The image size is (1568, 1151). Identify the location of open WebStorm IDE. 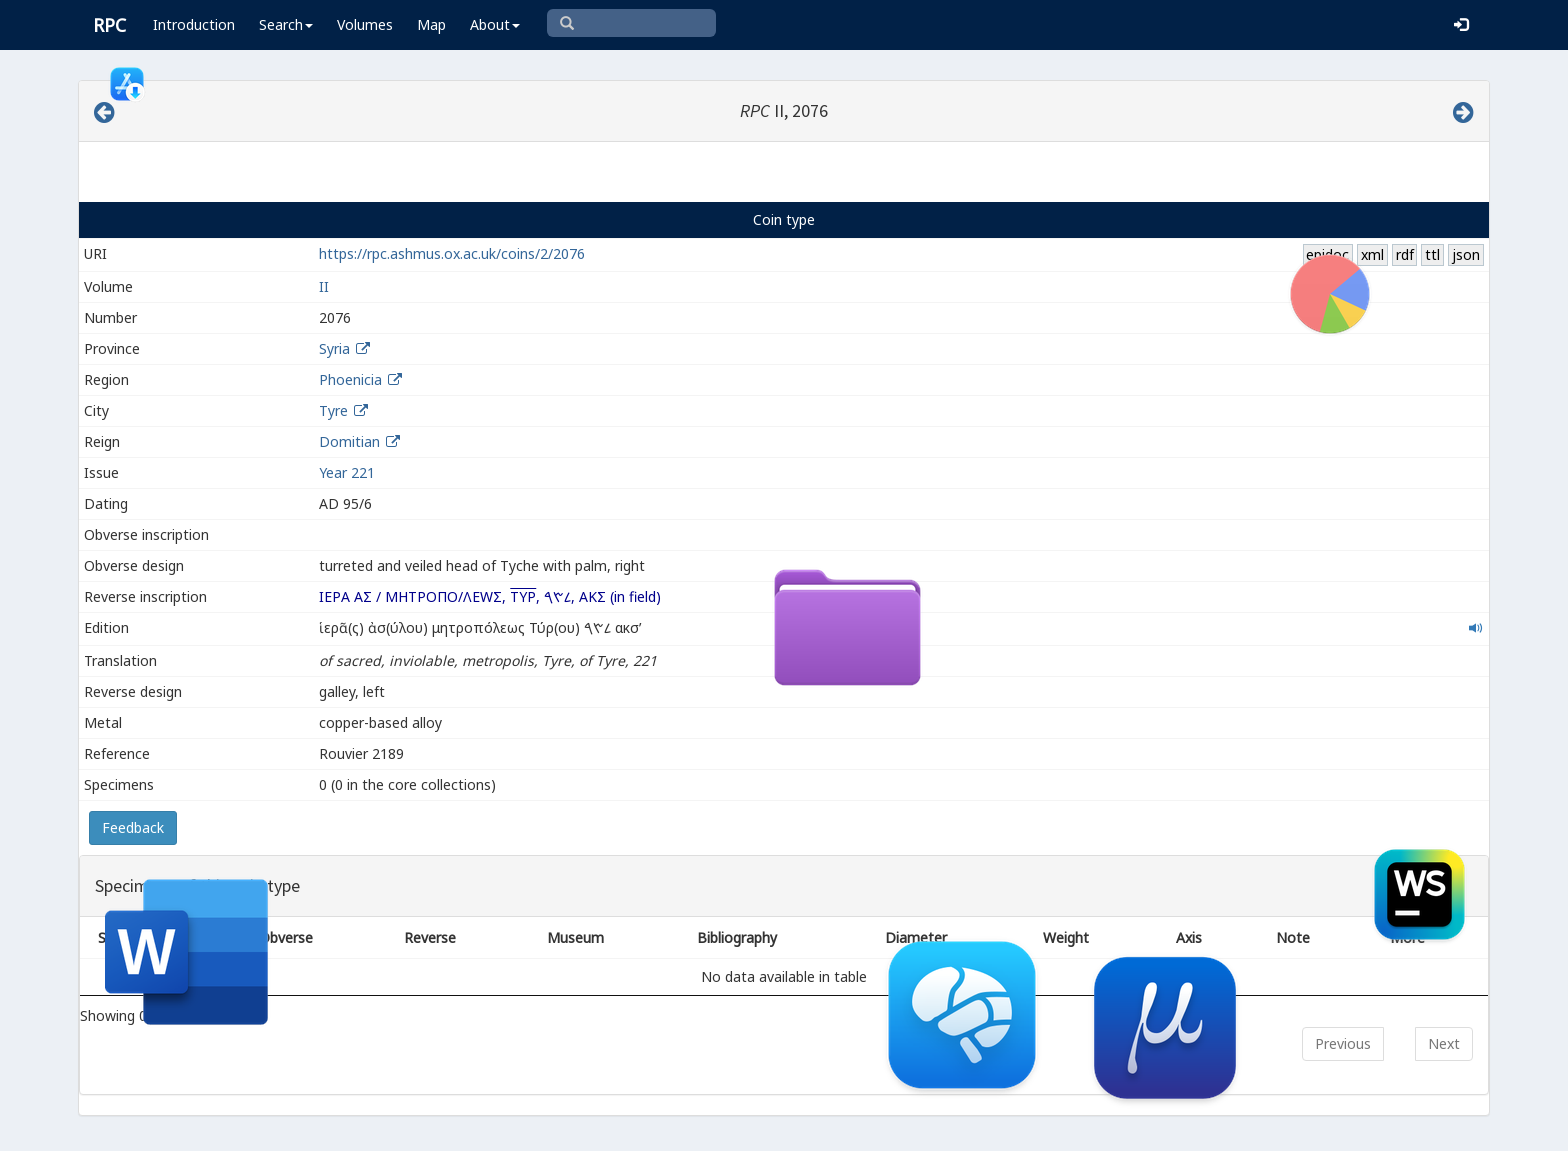
(1419, 894).